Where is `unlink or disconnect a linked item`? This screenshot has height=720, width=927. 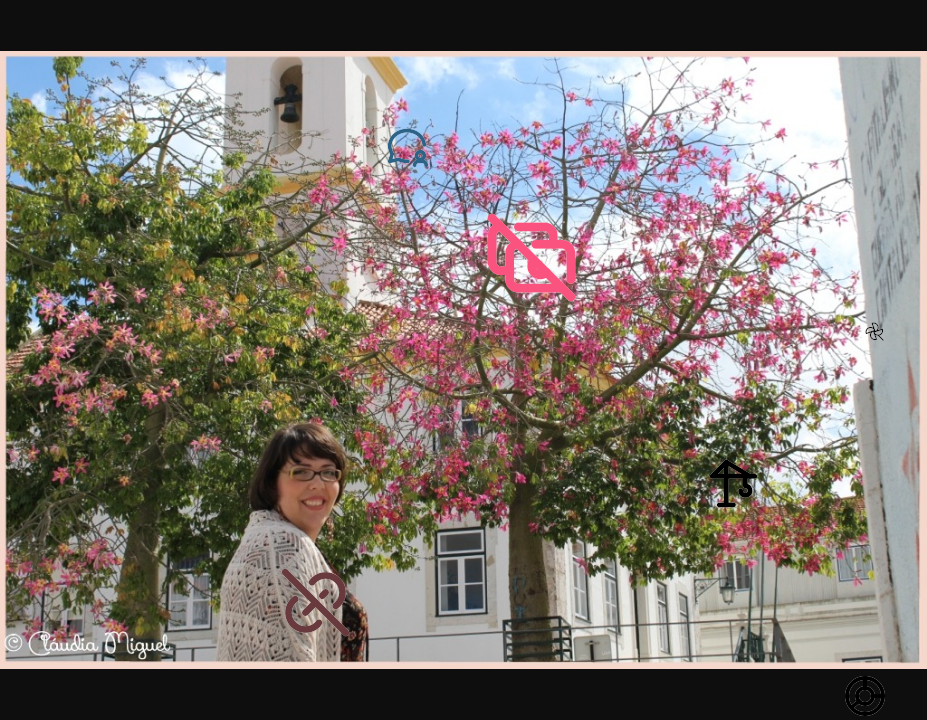
unlink or disconnect a linked item is located at coordinates (315, 602).